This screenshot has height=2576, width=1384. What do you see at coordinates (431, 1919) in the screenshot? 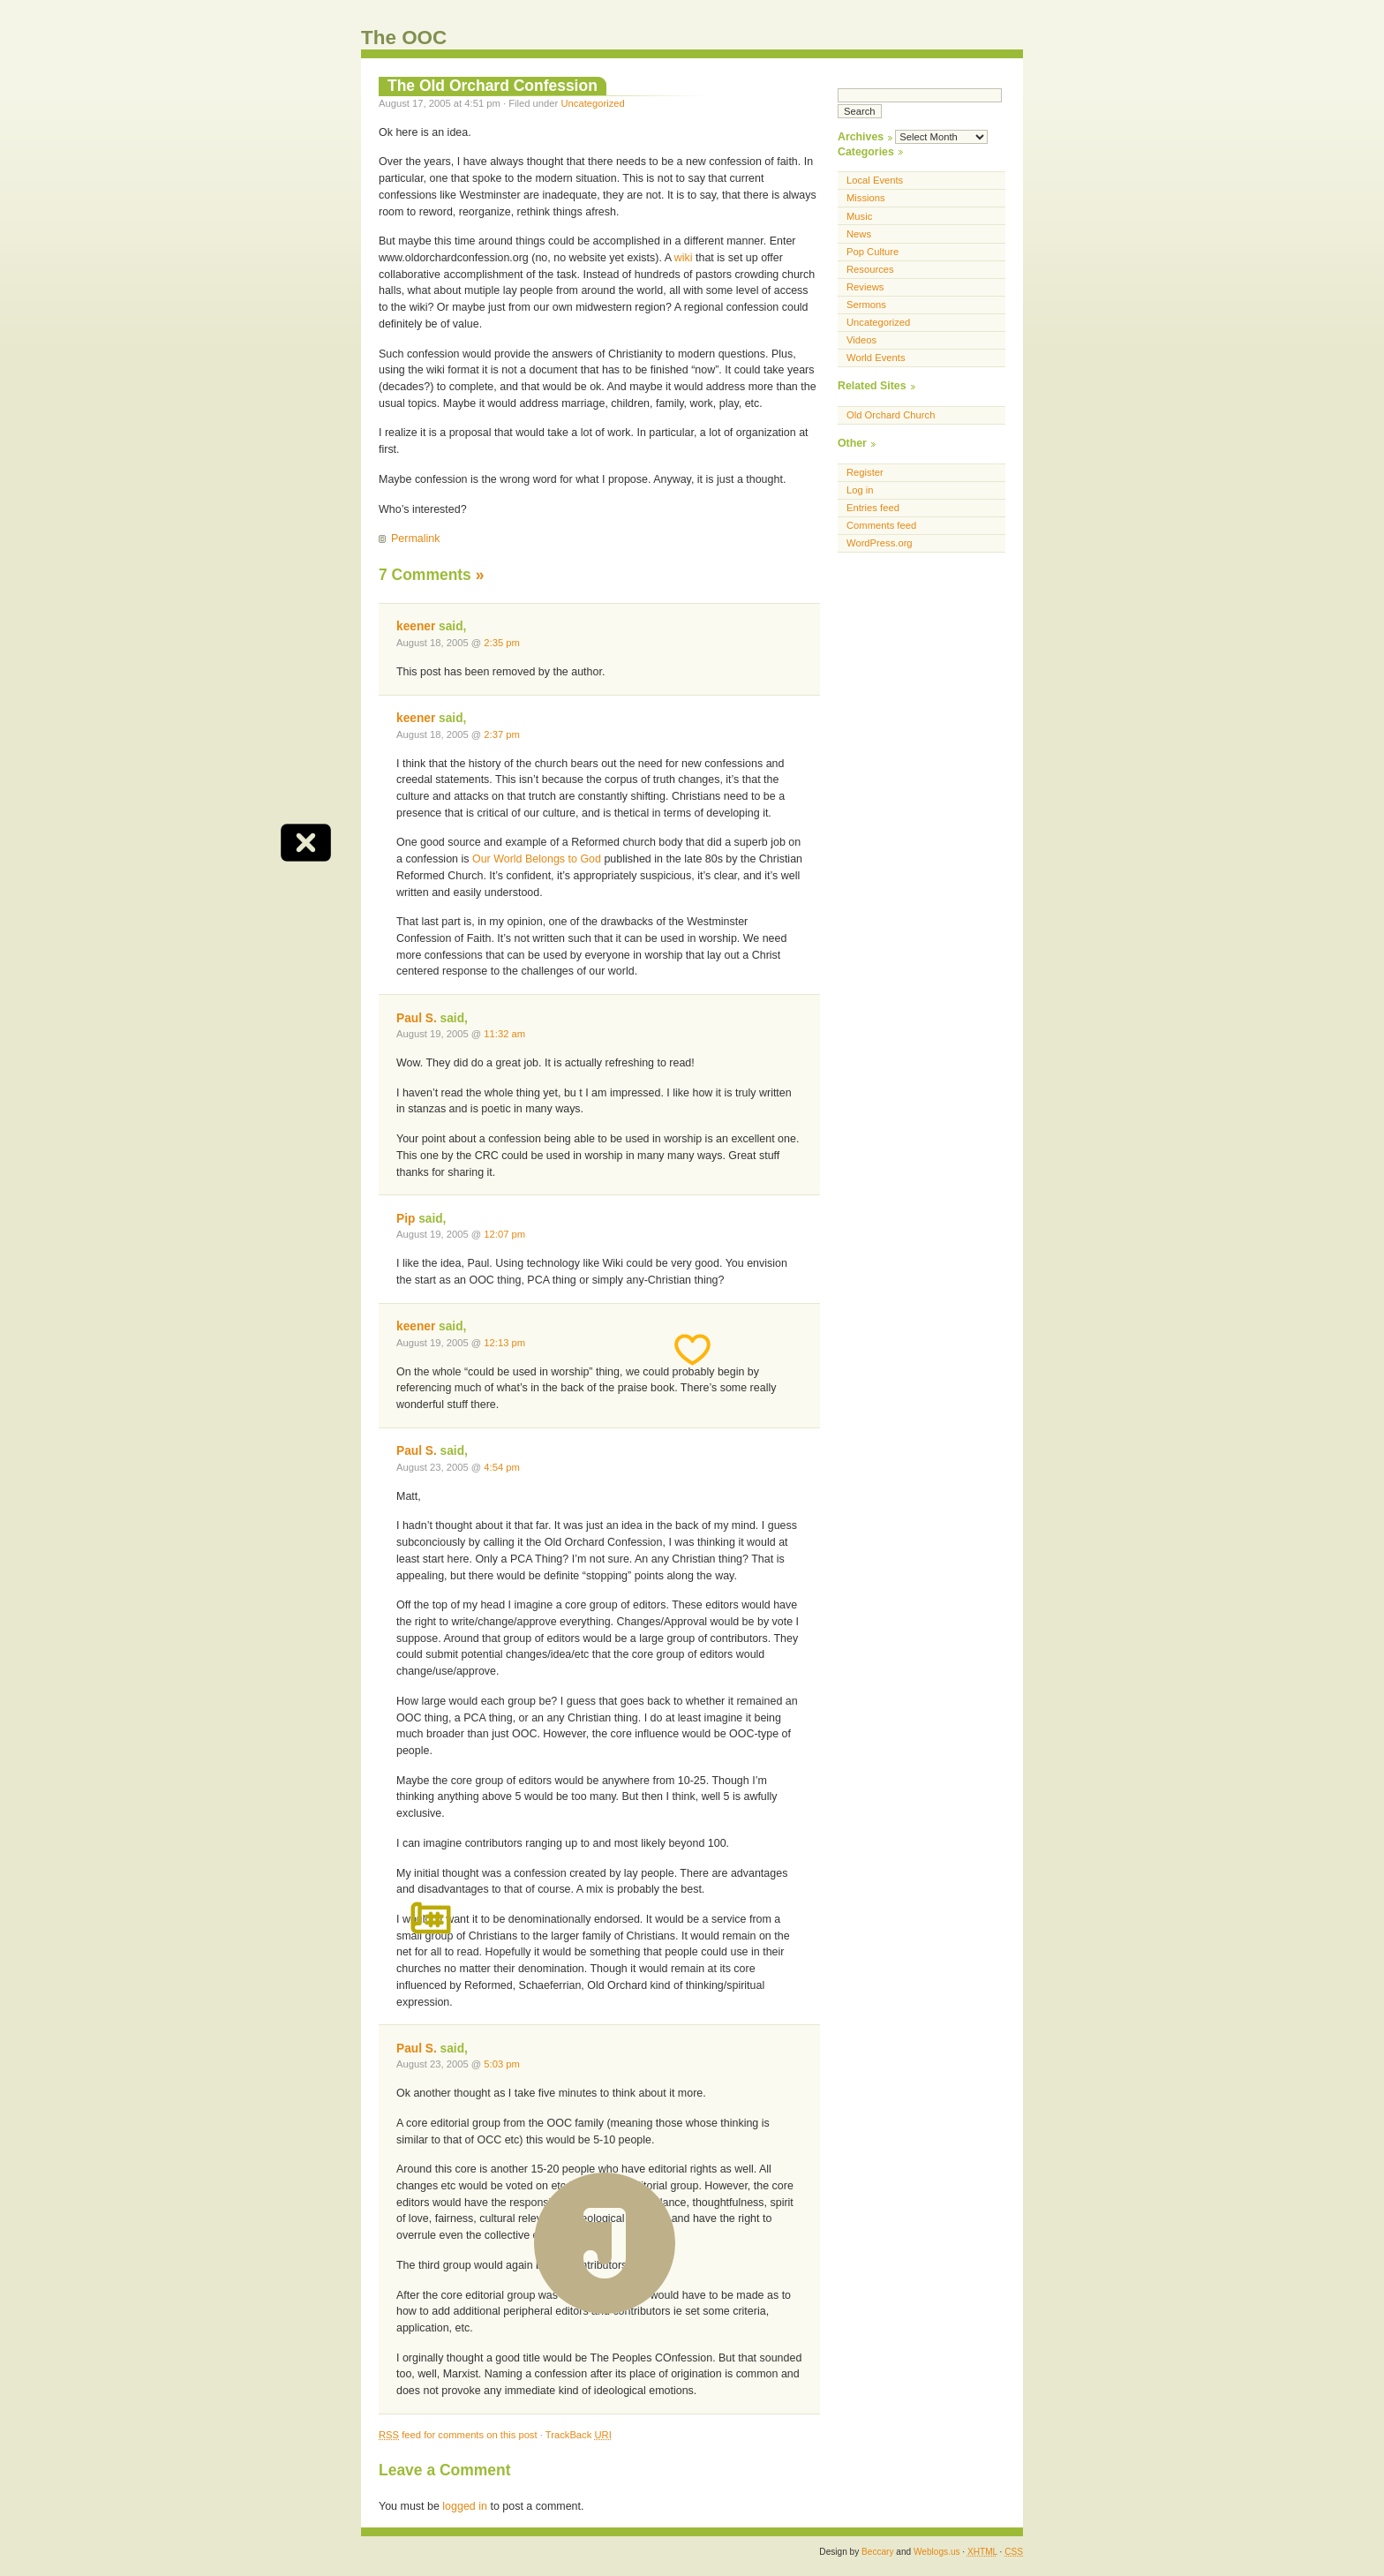
I see `view project blueprints or technical plans` at bounding box center [431, 1919].